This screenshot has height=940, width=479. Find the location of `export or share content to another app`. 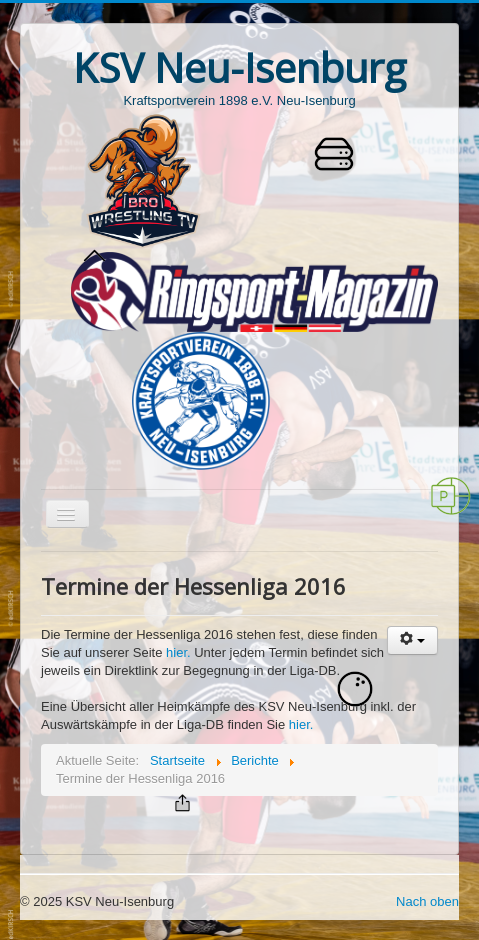

export or share content to another app is located at coordinates (182, 803).